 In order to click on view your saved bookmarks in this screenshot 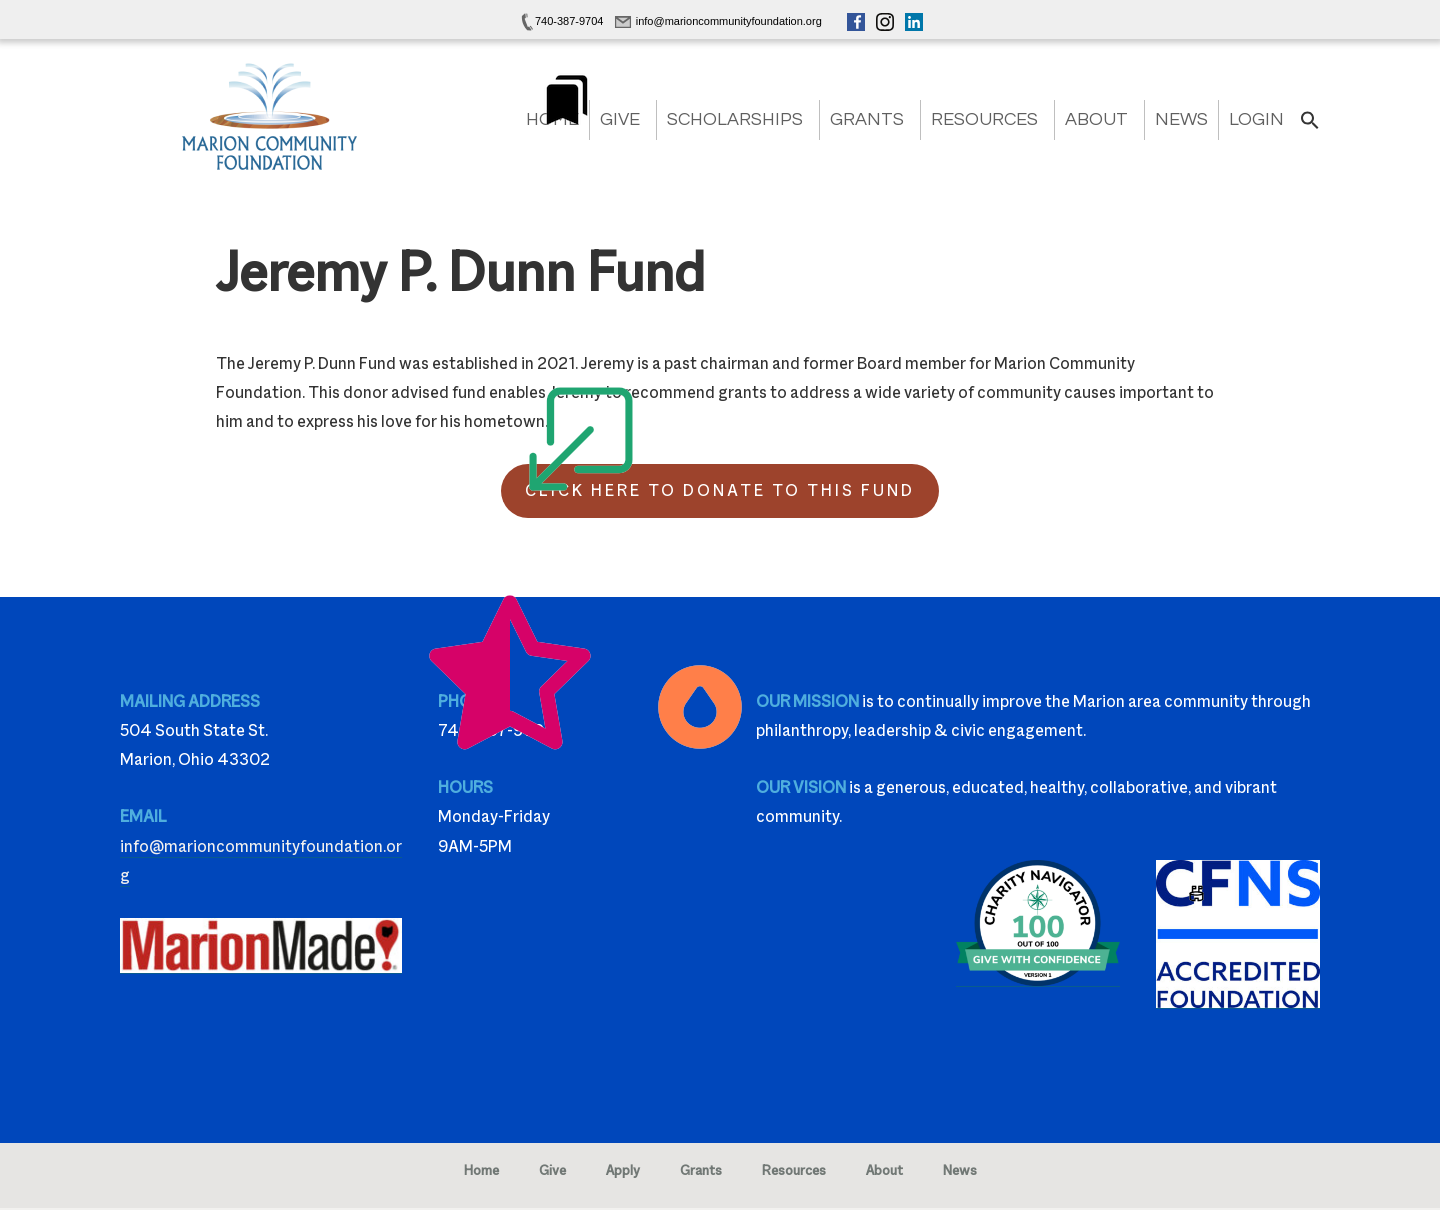, I will do `click(567, 100)`.